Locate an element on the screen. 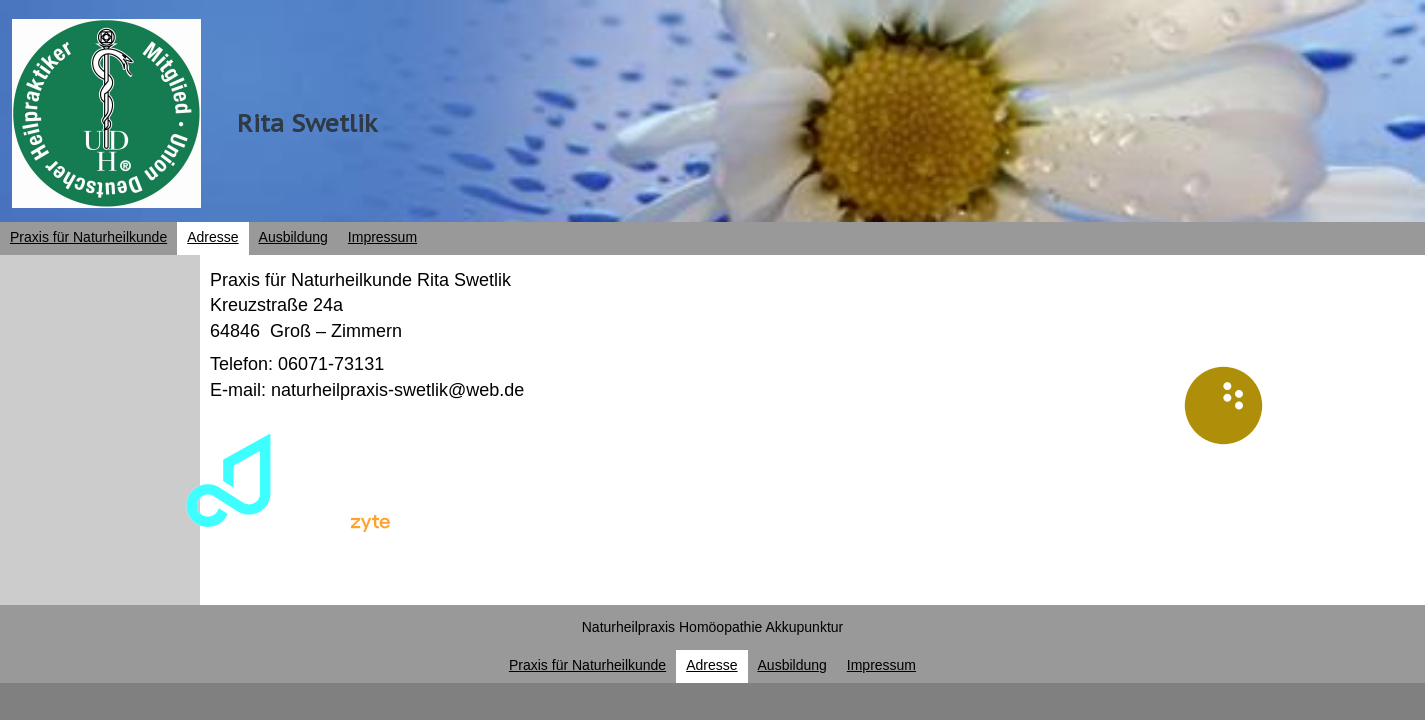 This screenshot has height=720, width=1425. Zyte company logo is located at coordinates (370, 523).